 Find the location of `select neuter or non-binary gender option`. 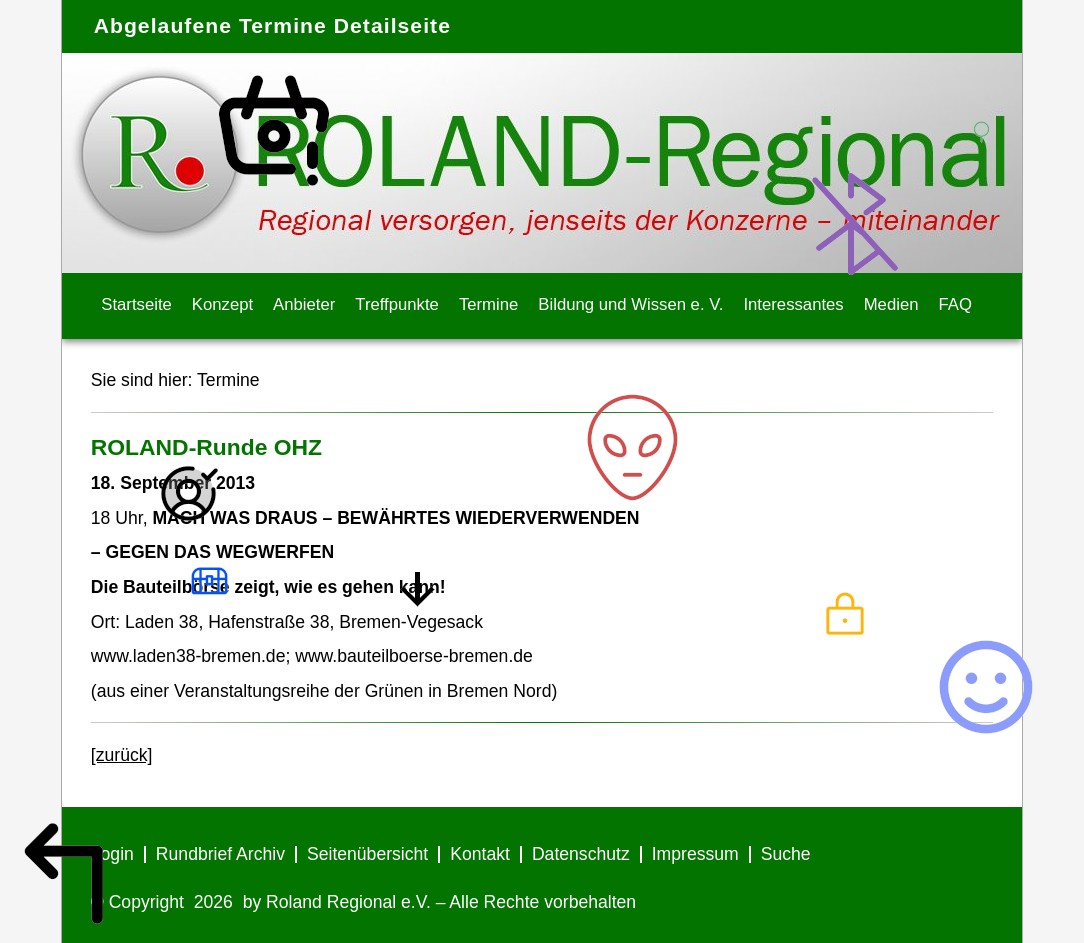

select neuter or non-binary gender option is located at coordinates (981, 131).